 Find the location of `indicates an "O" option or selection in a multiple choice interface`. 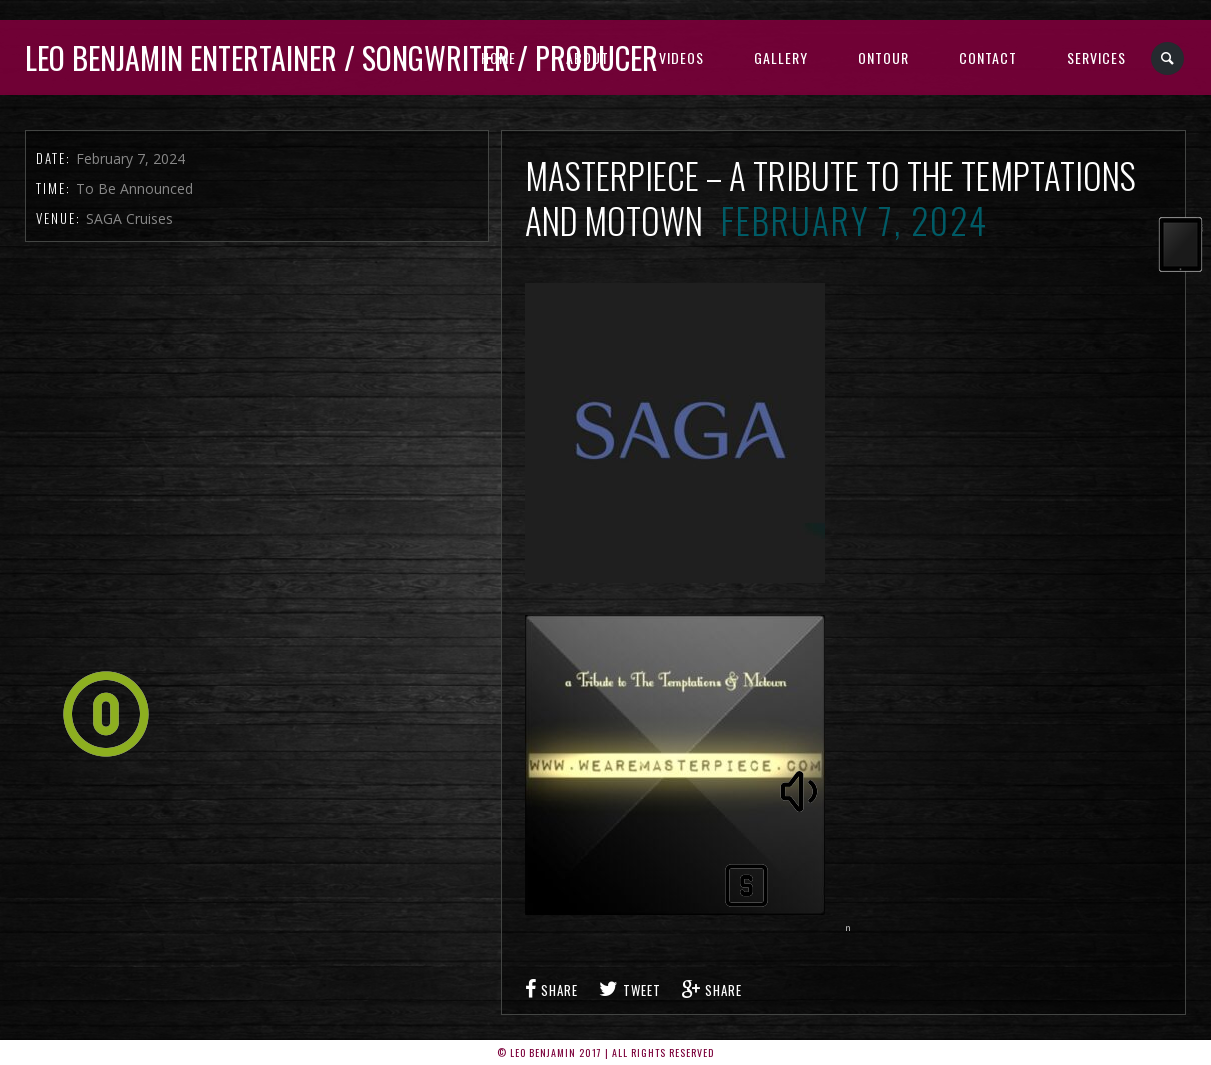

indicates an "O" option or selection in a multiple choice interface is located at coordinates (106, 714).